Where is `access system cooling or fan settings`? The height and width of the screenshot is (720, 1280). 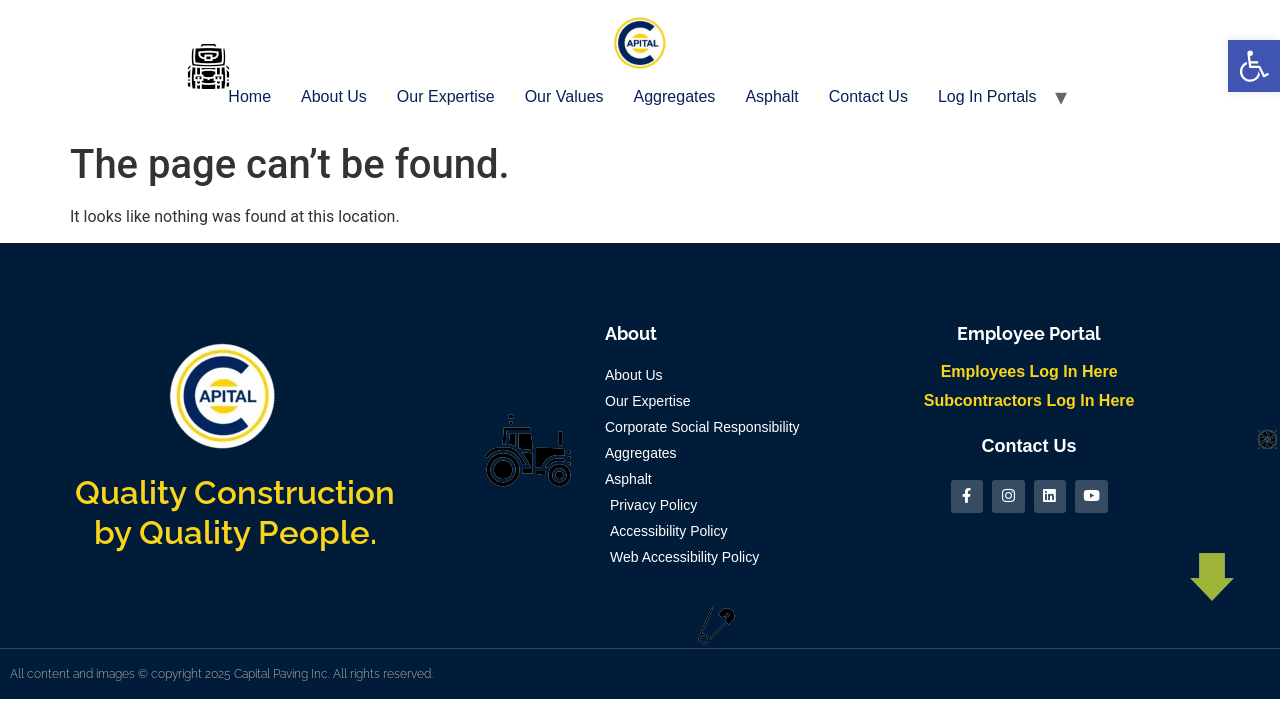 access system cooling or fan settings is located at coordinates (1267, 439).